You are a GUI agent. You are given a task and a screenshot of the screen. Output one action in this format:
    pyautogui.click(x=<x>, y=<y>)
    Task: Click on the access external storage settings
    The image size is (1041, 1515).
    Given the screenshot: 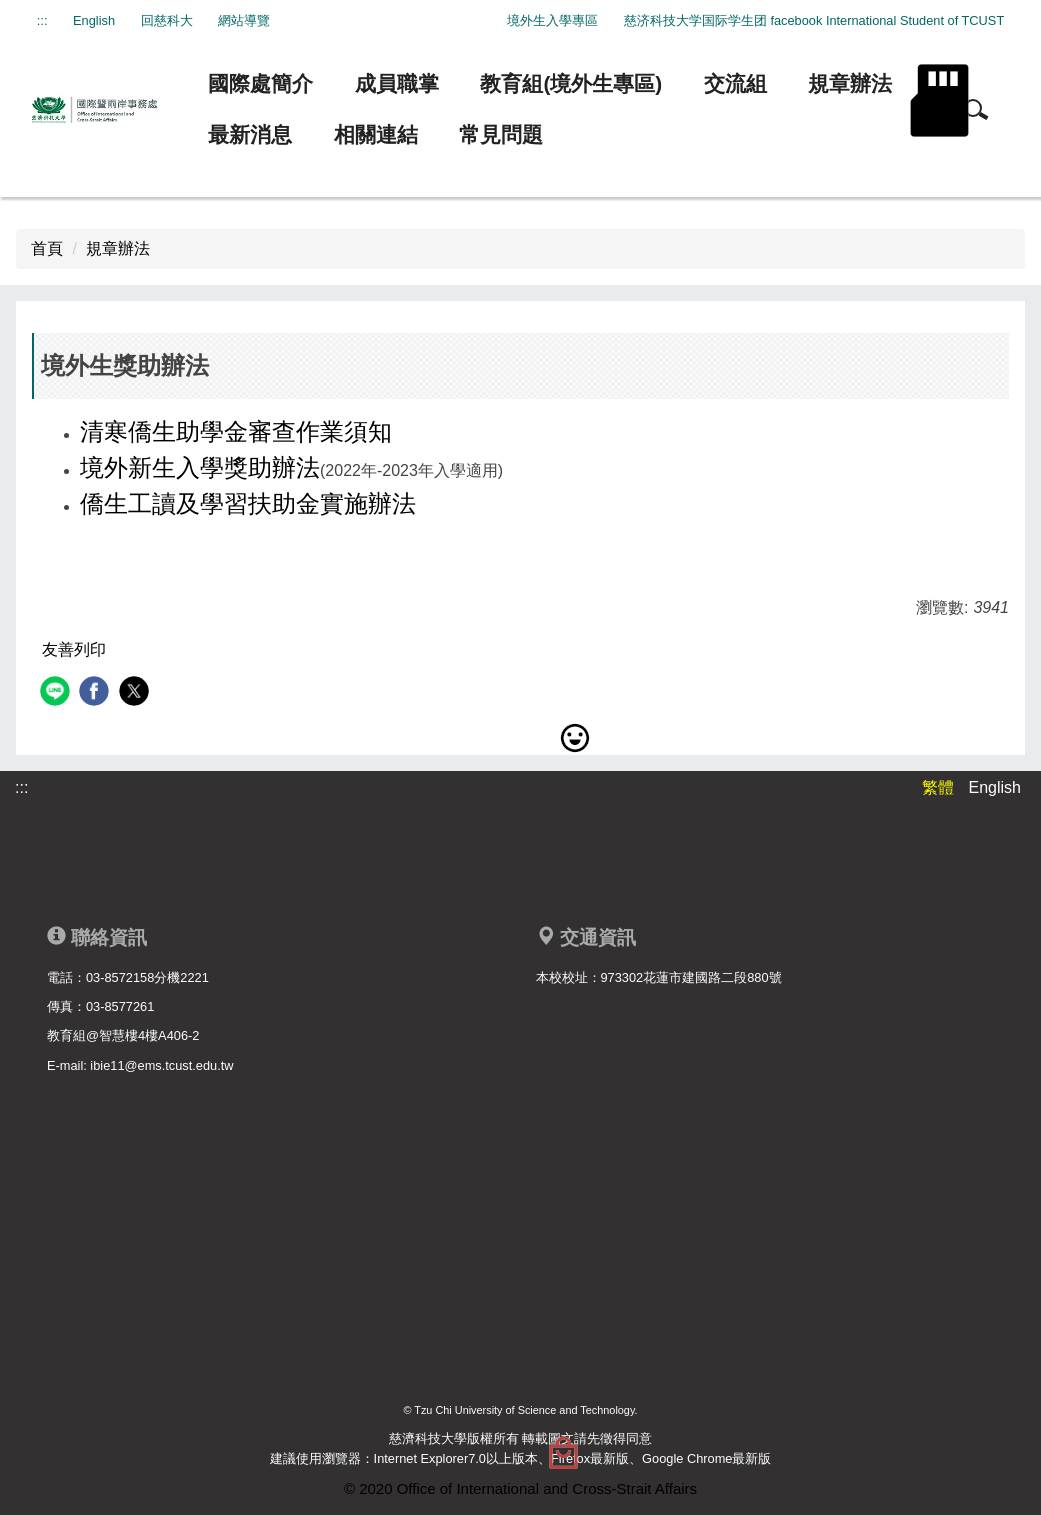 What is the action you would take?
    pyautogui.click(x=939, y=100)
    